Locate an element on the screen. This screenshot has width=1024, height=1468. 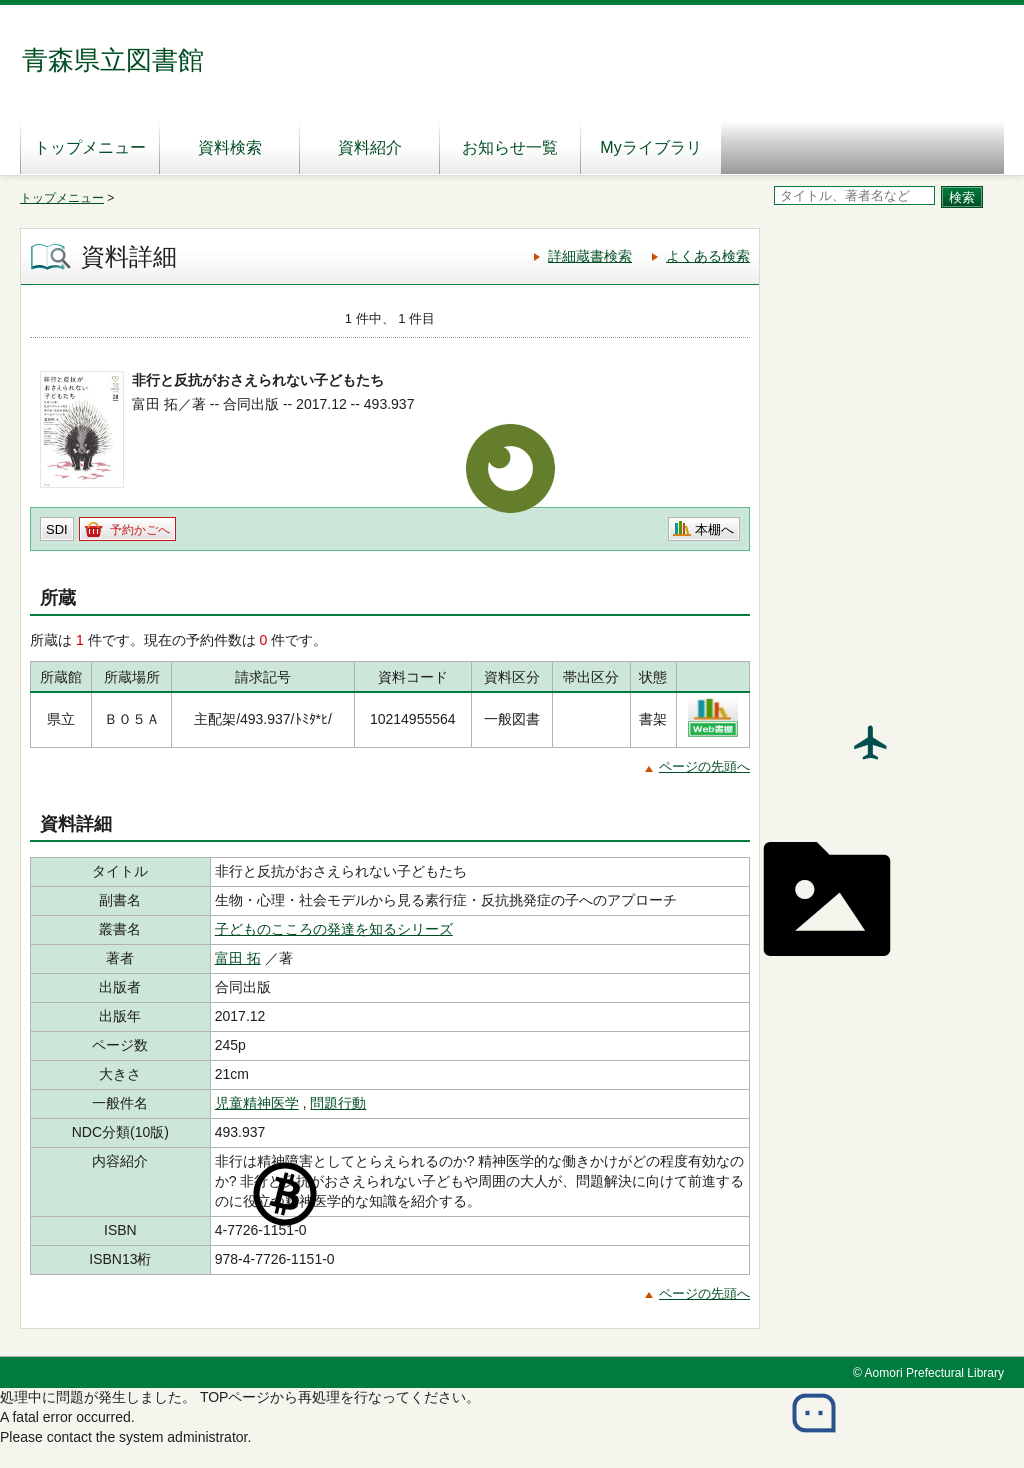
view bitcoin wallet or balance is located at coordinates (285, 1194).